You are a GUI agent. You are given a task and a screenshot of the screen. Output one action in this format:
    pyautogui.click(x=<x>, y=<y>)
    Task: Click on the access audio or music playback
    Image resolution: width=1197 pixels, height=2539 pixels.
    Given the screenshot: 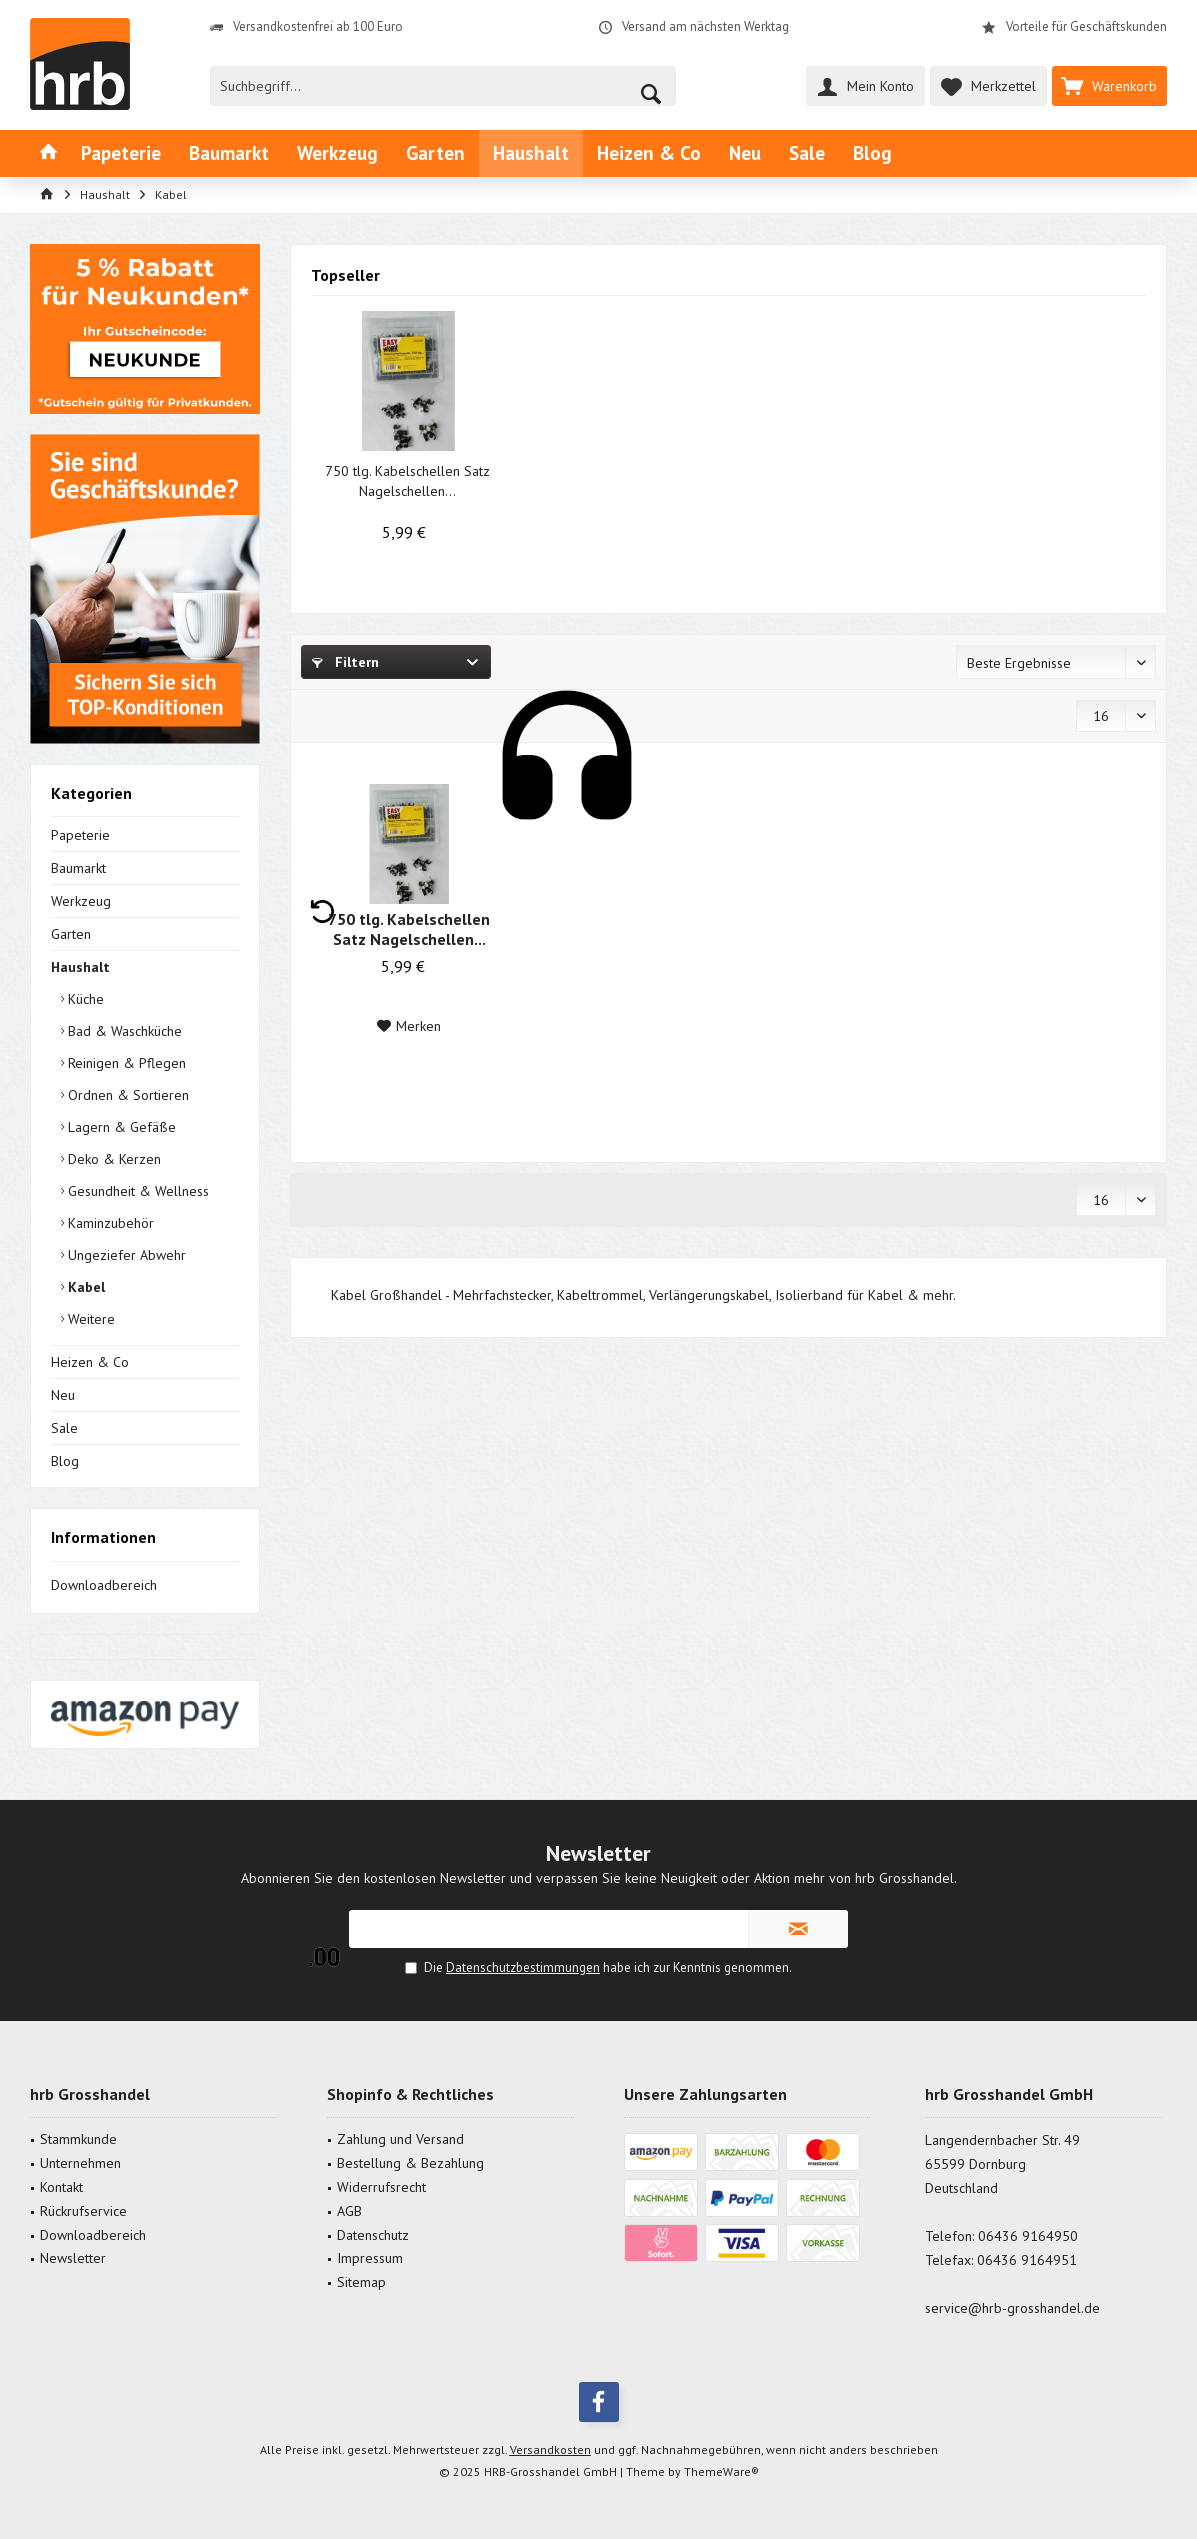 What is the action you would take?
    pyautogui.click(x=567, y=755)
    